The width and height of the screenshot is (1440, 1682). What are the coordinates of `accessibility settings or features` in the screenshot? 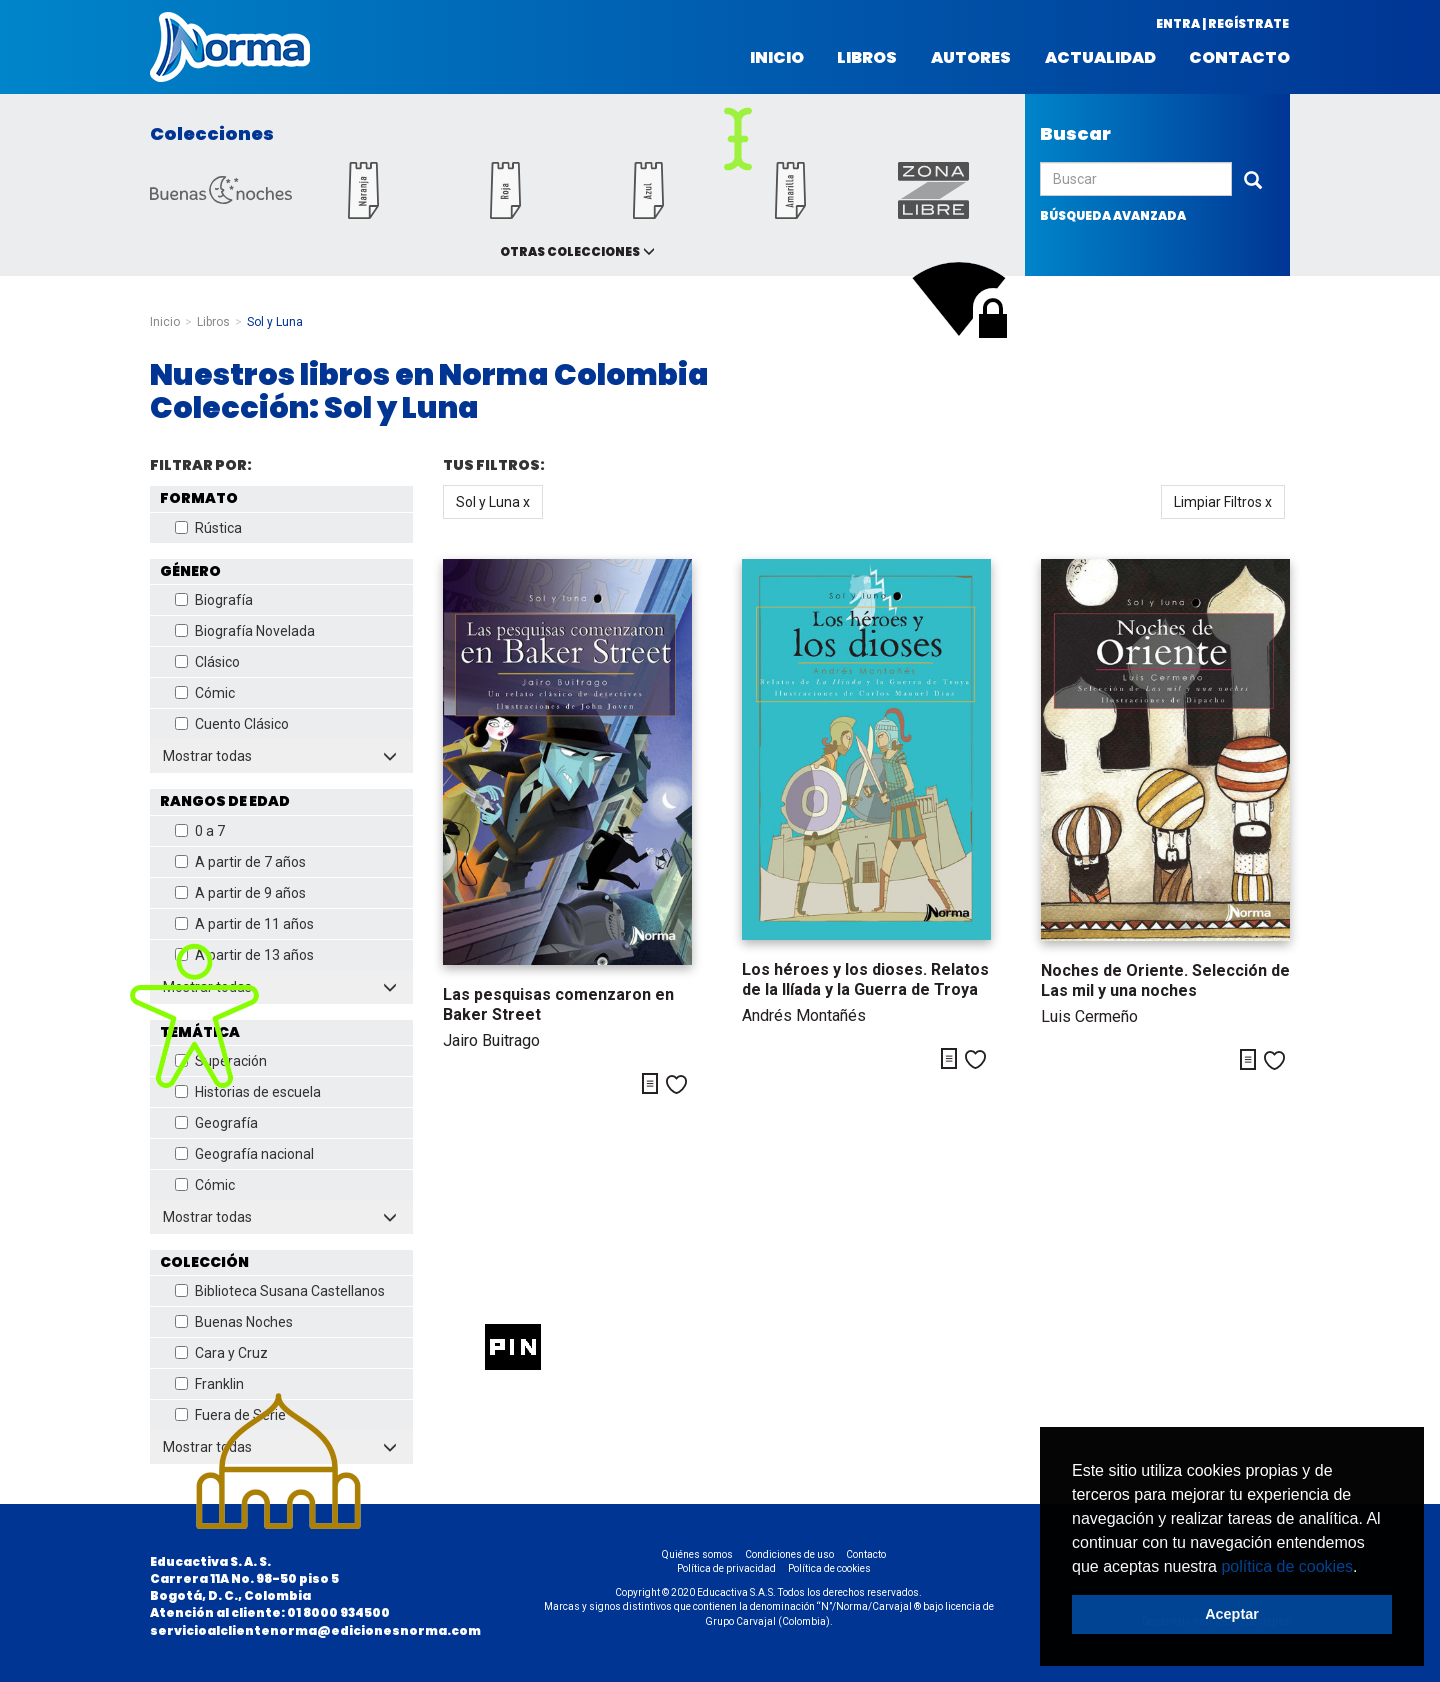 It's located at (194, 1018).